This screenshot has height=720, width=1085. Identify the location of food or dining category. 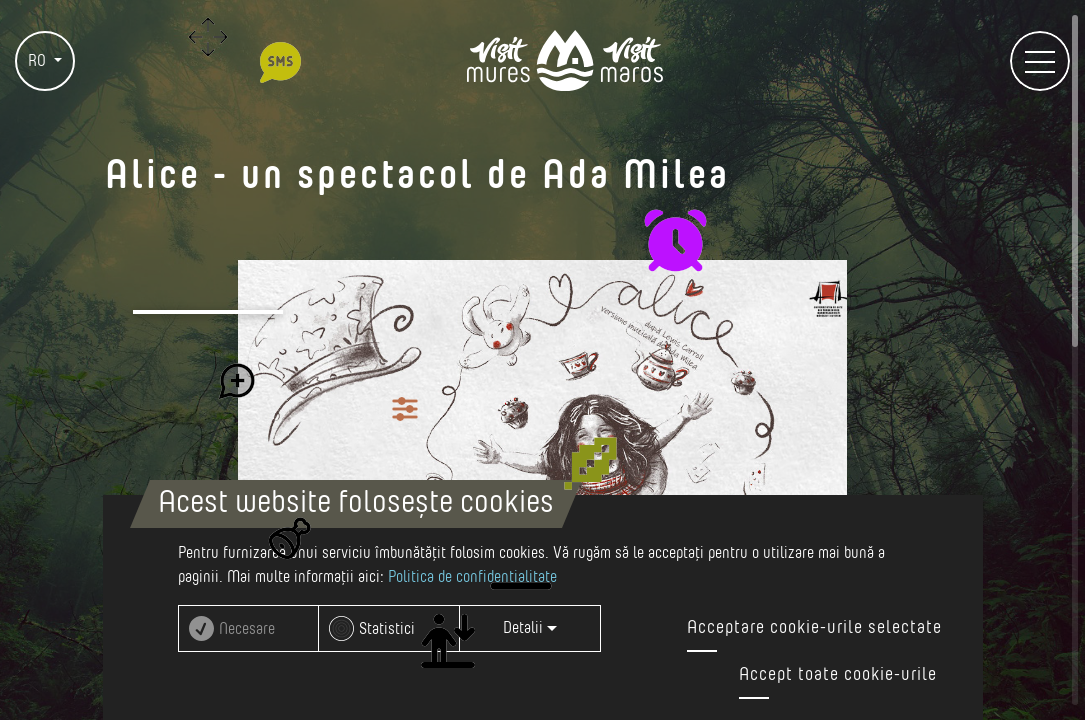
(289, 538).